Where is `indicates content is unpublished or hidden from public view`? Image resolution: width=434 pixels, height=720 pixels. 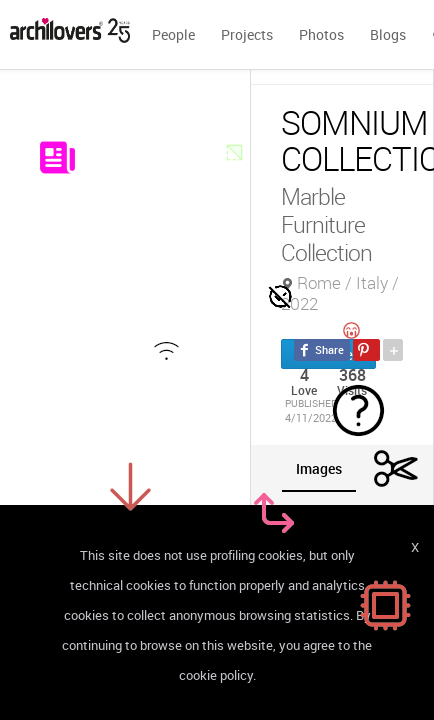 indicates content is unpublished or hidden from public view is located at coordinates (280, 296).